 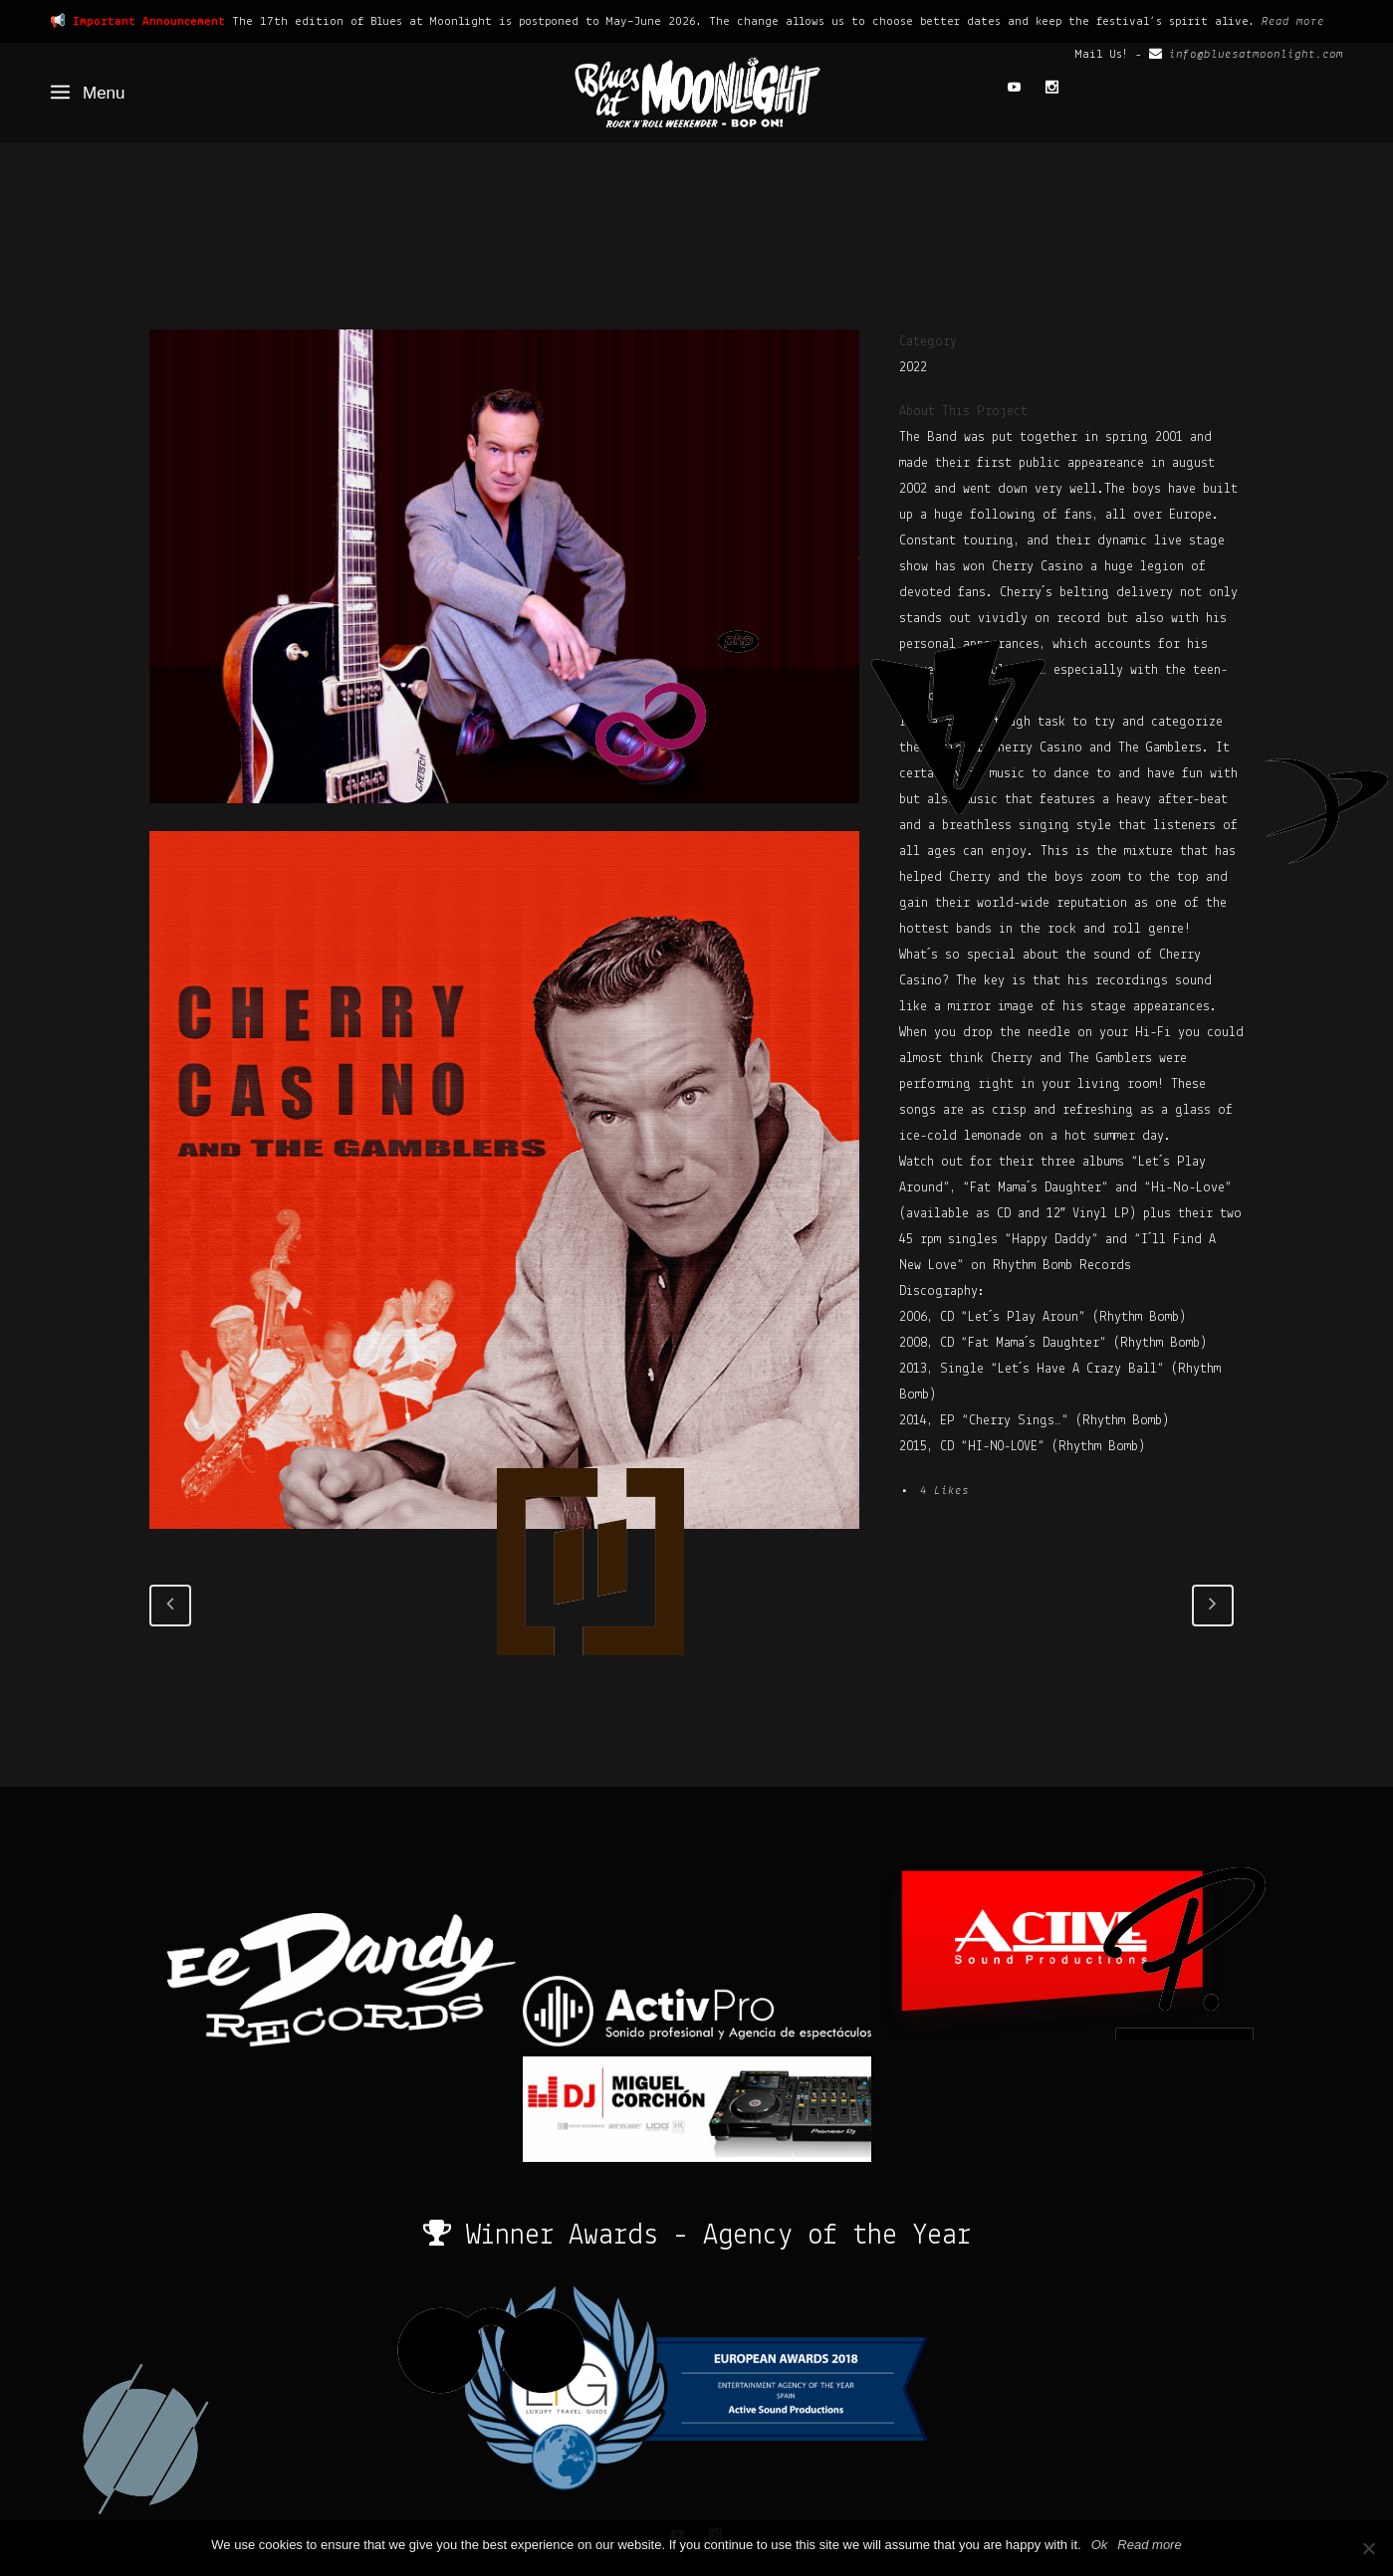 What do you see at coordinates (958, 727) in the screenshot?
I see `vite framework logo` at bounding box center [958, 727].